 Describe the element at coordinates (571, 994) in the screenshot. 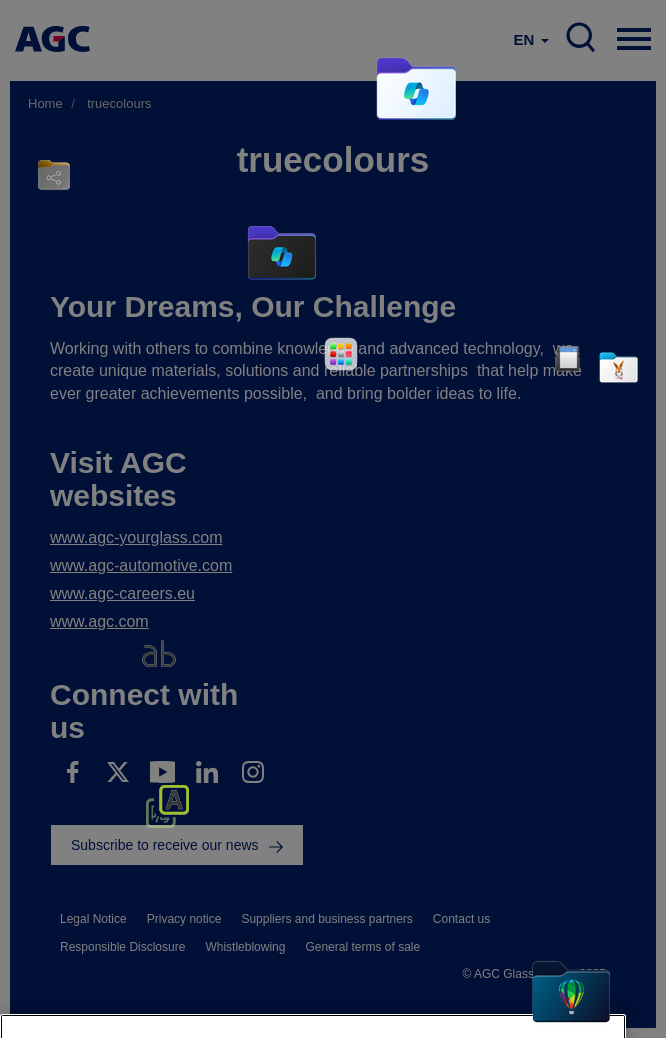

I see `open CorelDRAW project files folder` at that location.